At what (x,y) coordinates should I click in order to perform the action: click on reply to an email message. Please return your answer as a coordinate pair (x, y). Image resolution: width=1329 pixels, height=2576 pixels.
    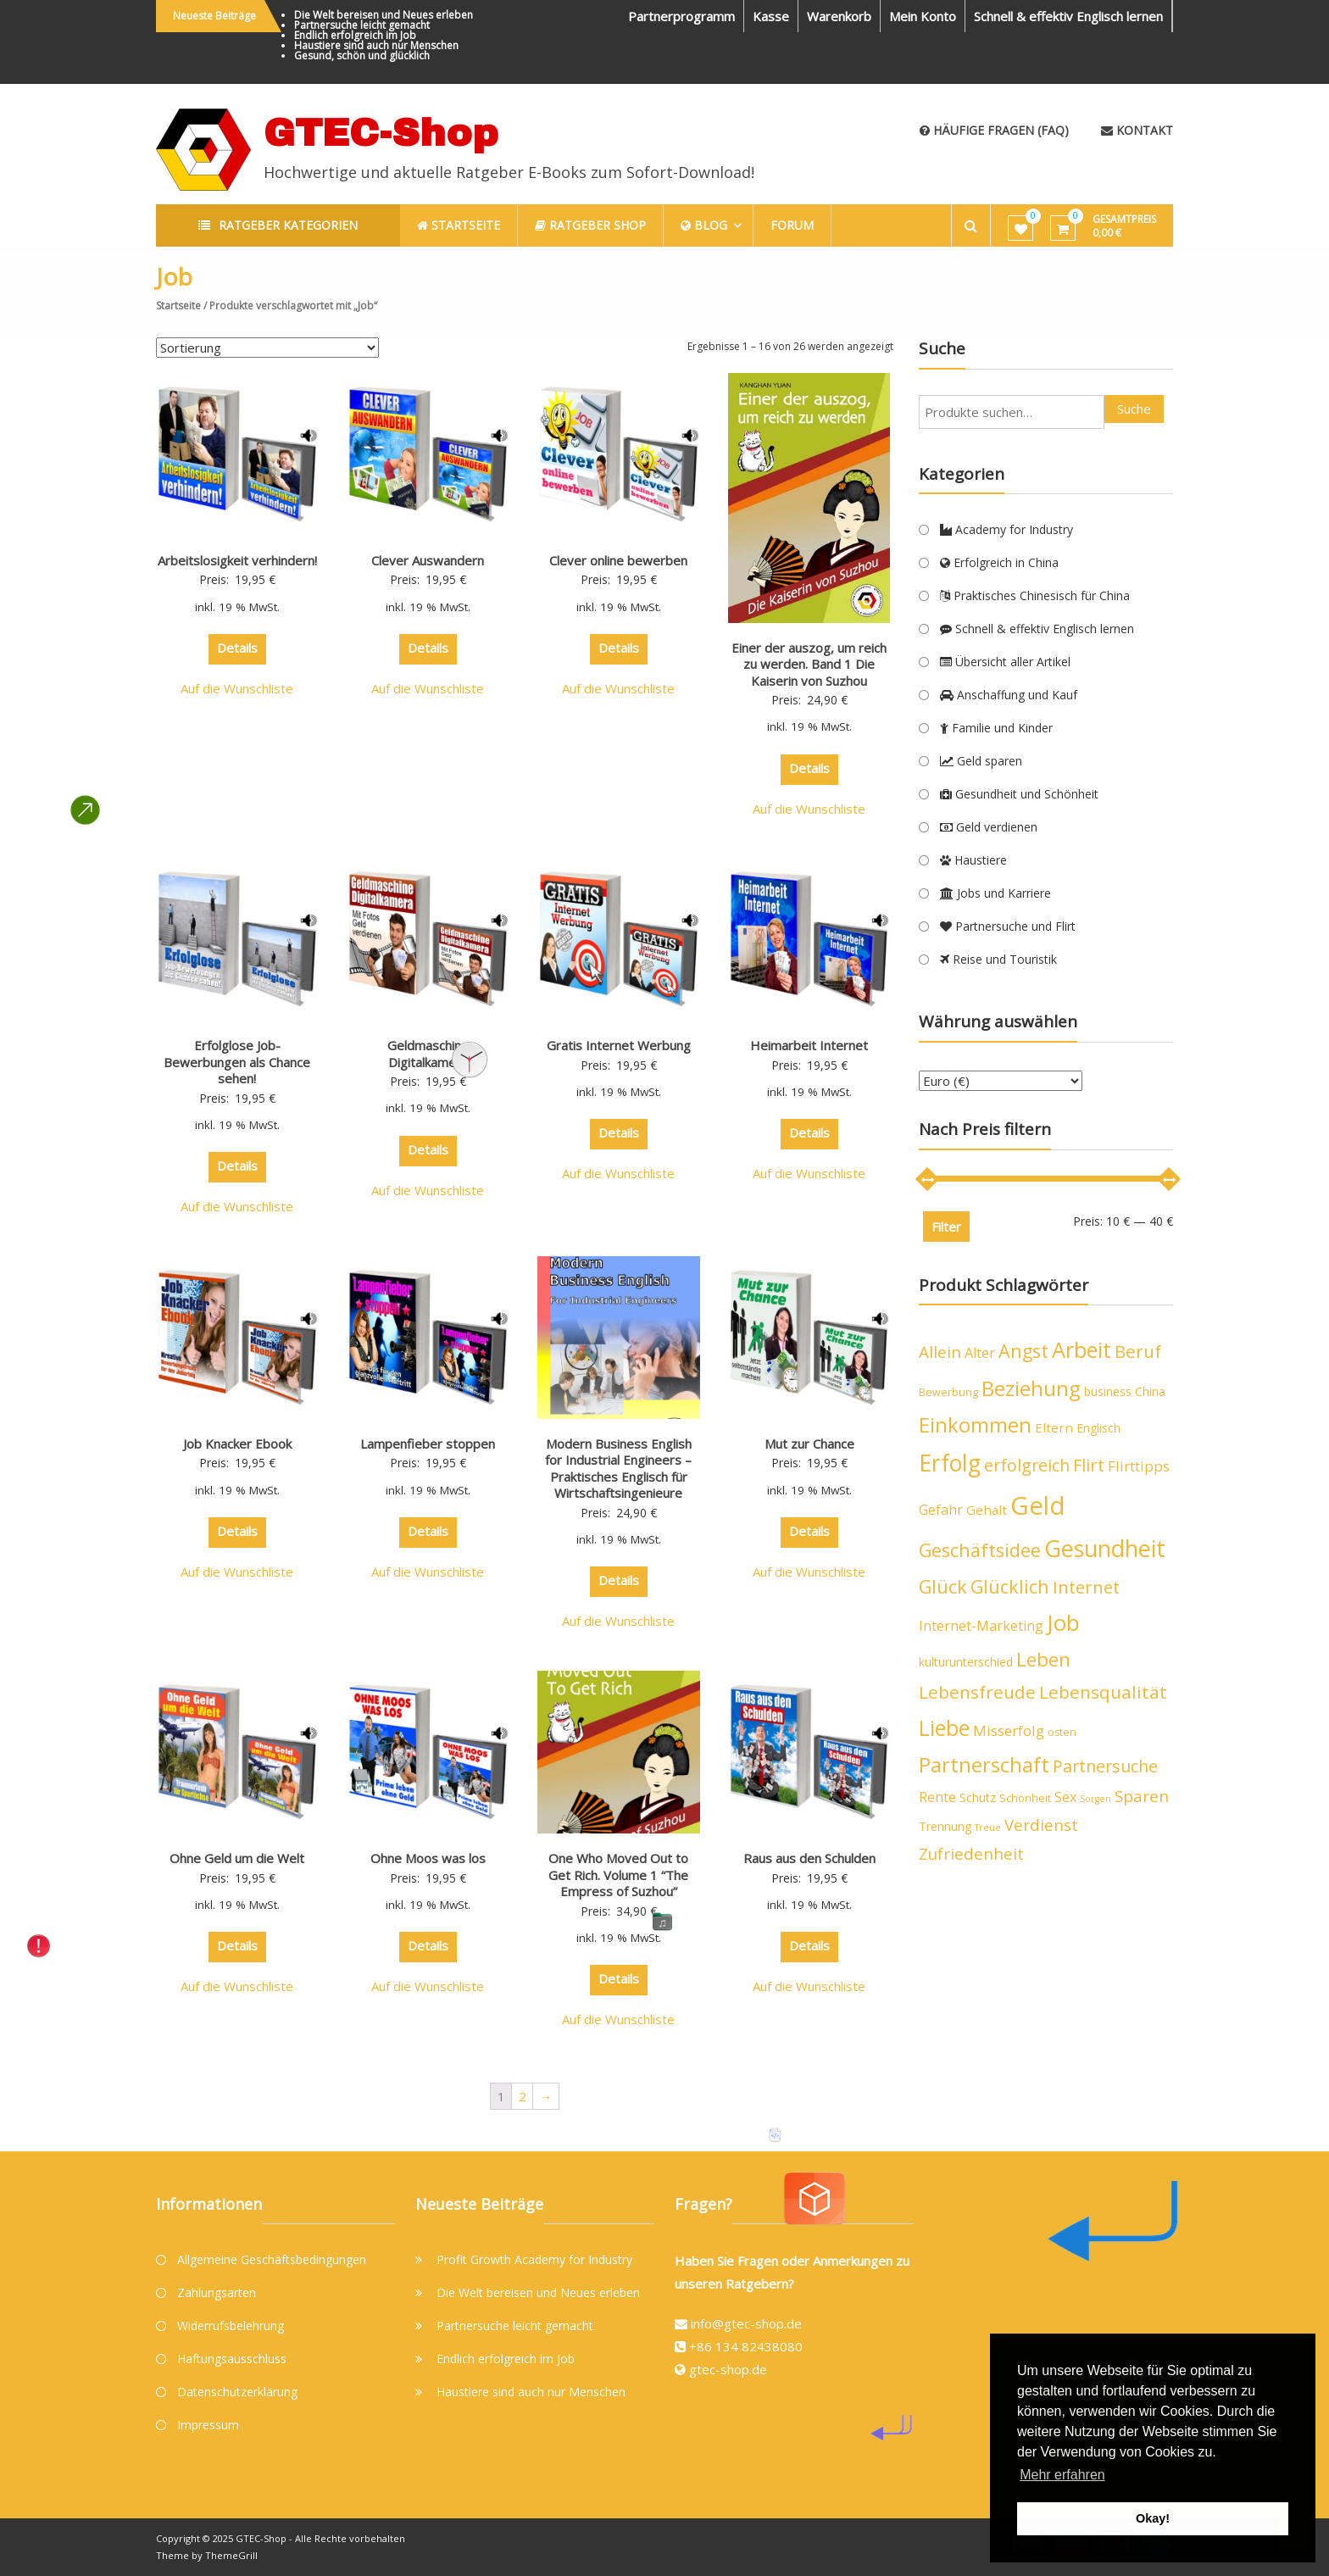
    Looking at the image, I should click on (1110, 2220).